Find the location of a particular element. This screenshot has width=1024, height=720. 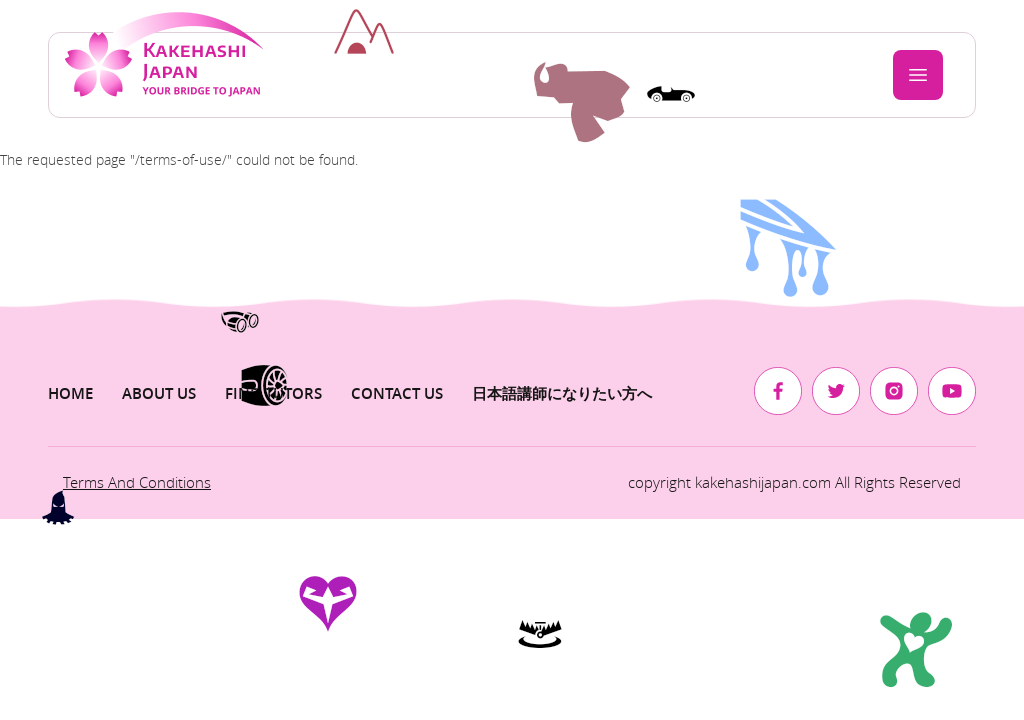

access turbine or engine controls is located at coordinates (264, 385).